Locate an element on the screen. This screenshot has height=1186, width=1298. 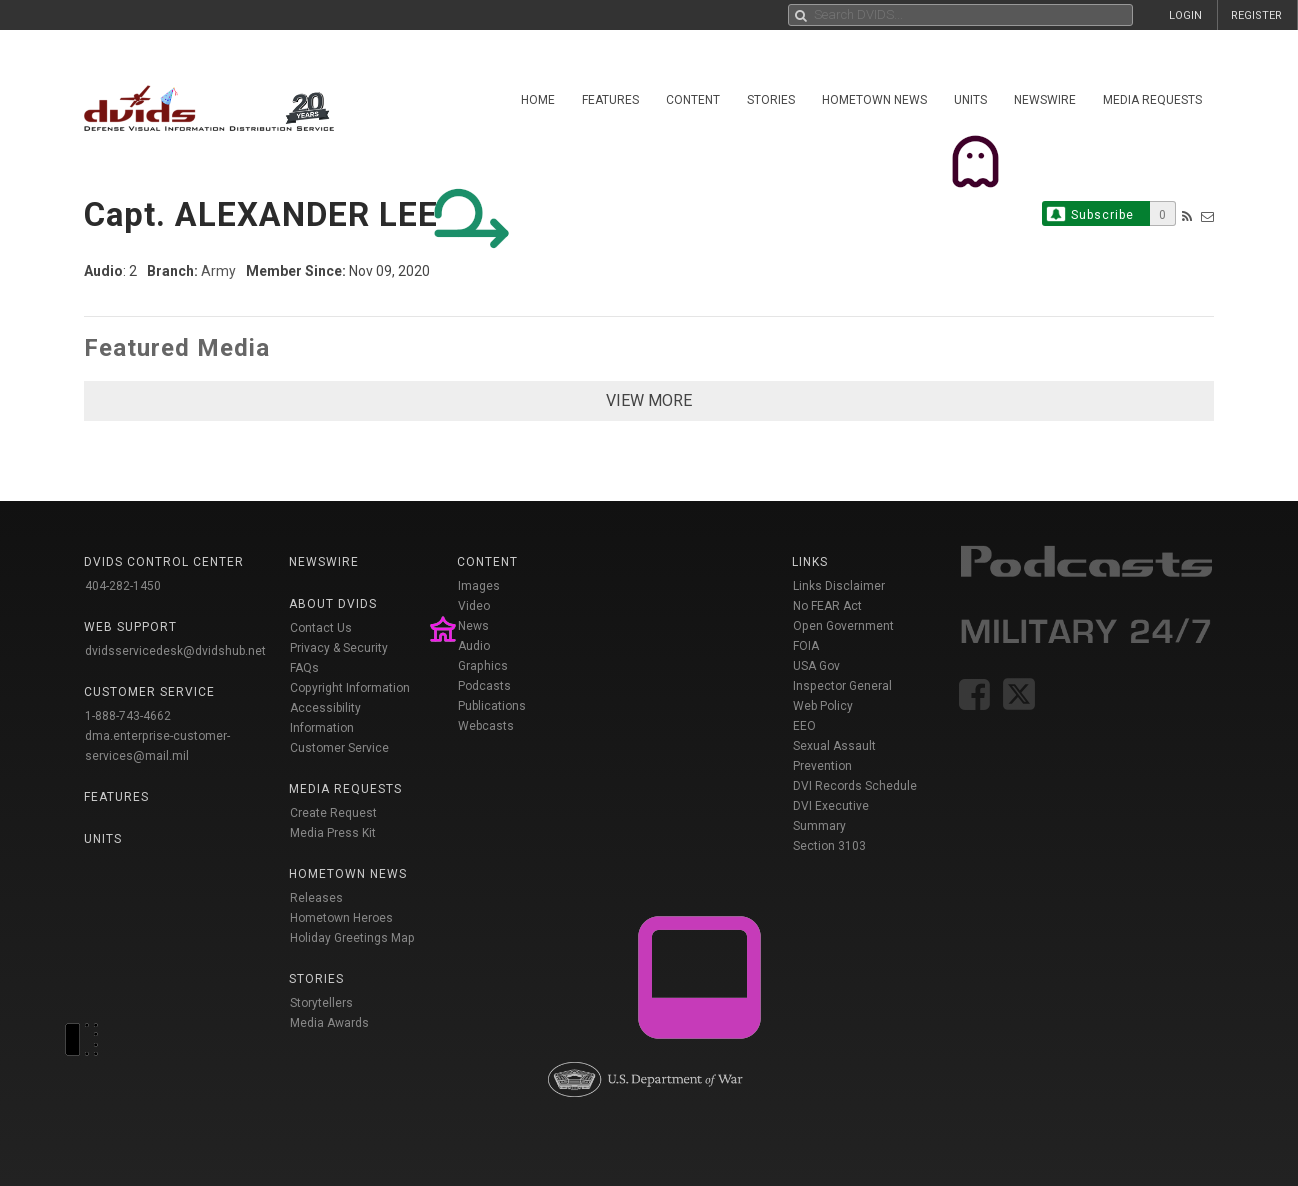
align content to the left is located at coordinates (81, 1039).